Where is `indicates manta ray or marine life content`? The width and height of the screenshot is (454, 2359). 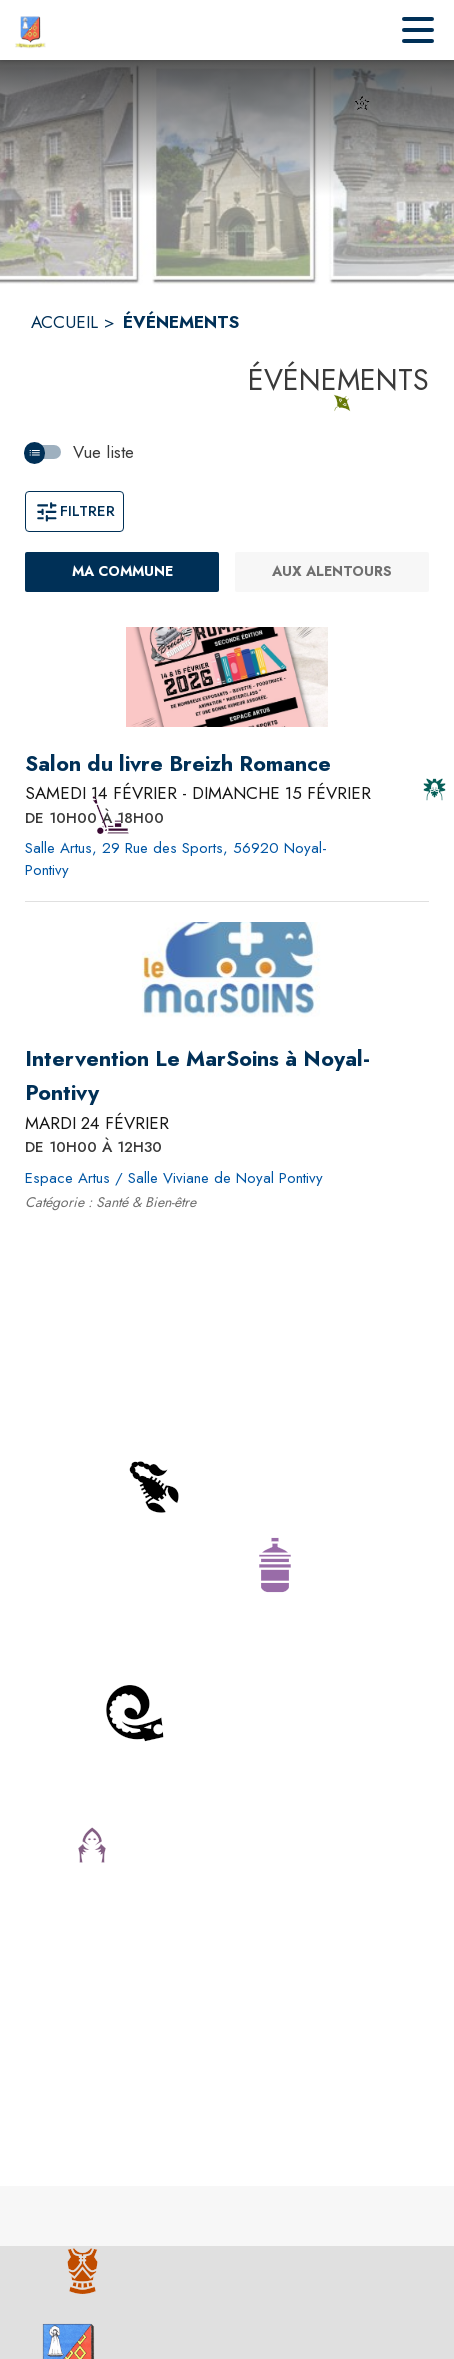 indicates manta ray or marine life content is located at coordinates (342, 403).